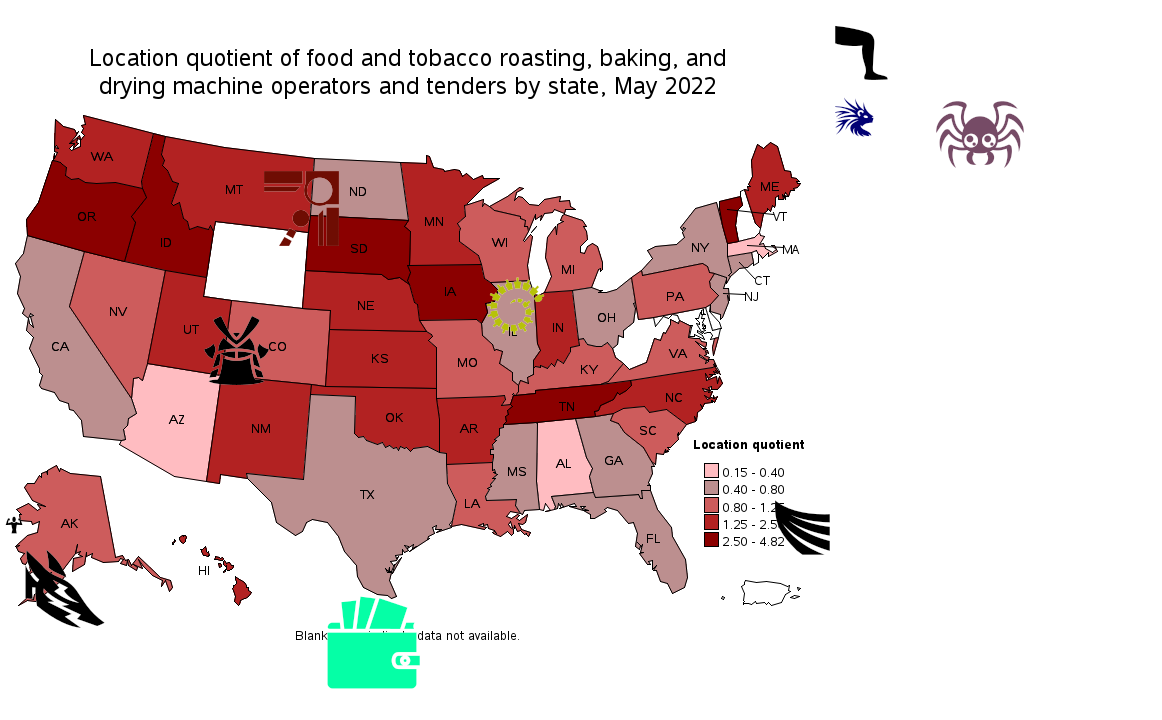  I want to click on access your wallet or payment methods, so click(372, 644).